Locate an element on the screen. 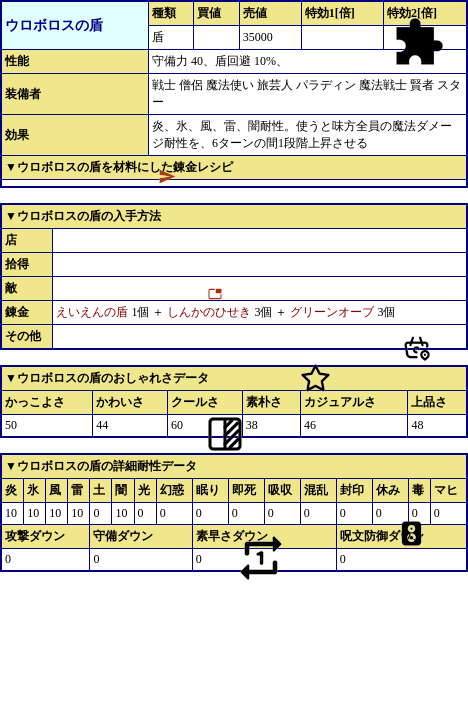  toggle half-fill or partial selection mode is located at coordinates (225, 434).